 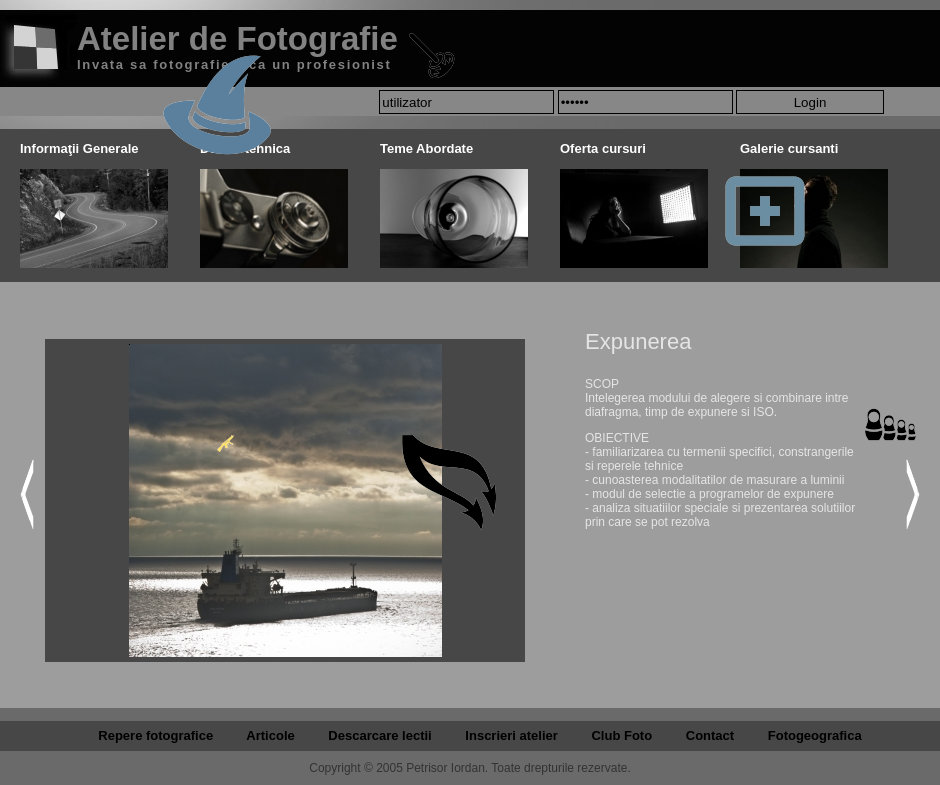 I want to click on view your travel itinerary, so click(x=449, y=483).